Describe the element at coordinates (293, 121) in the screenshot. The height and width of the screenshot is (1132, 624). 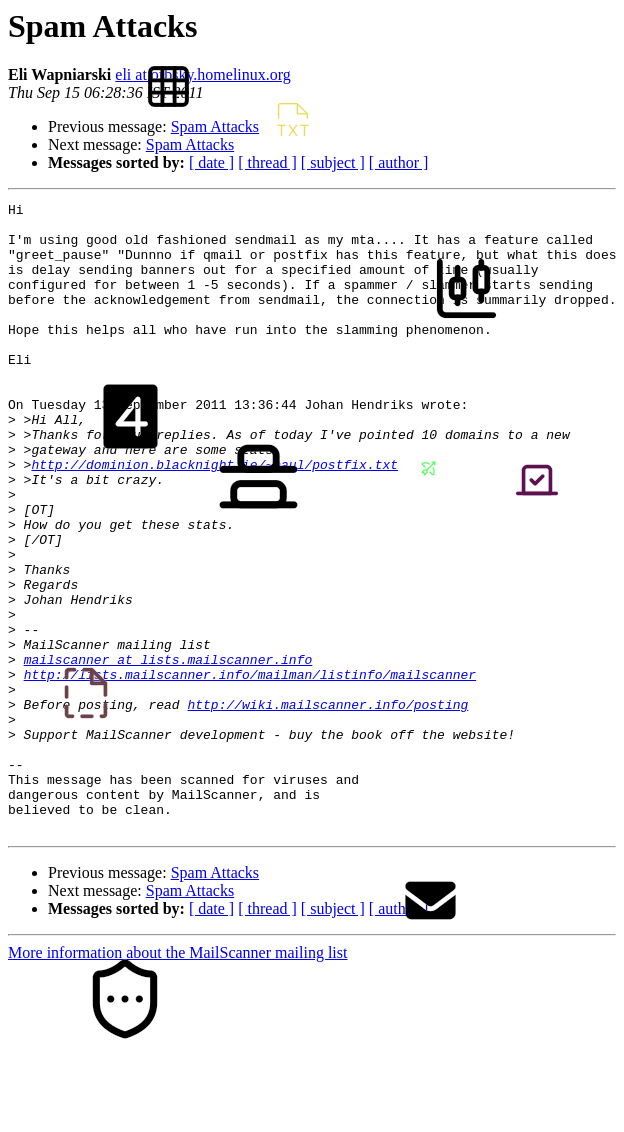
I see `open a text file` at that location.